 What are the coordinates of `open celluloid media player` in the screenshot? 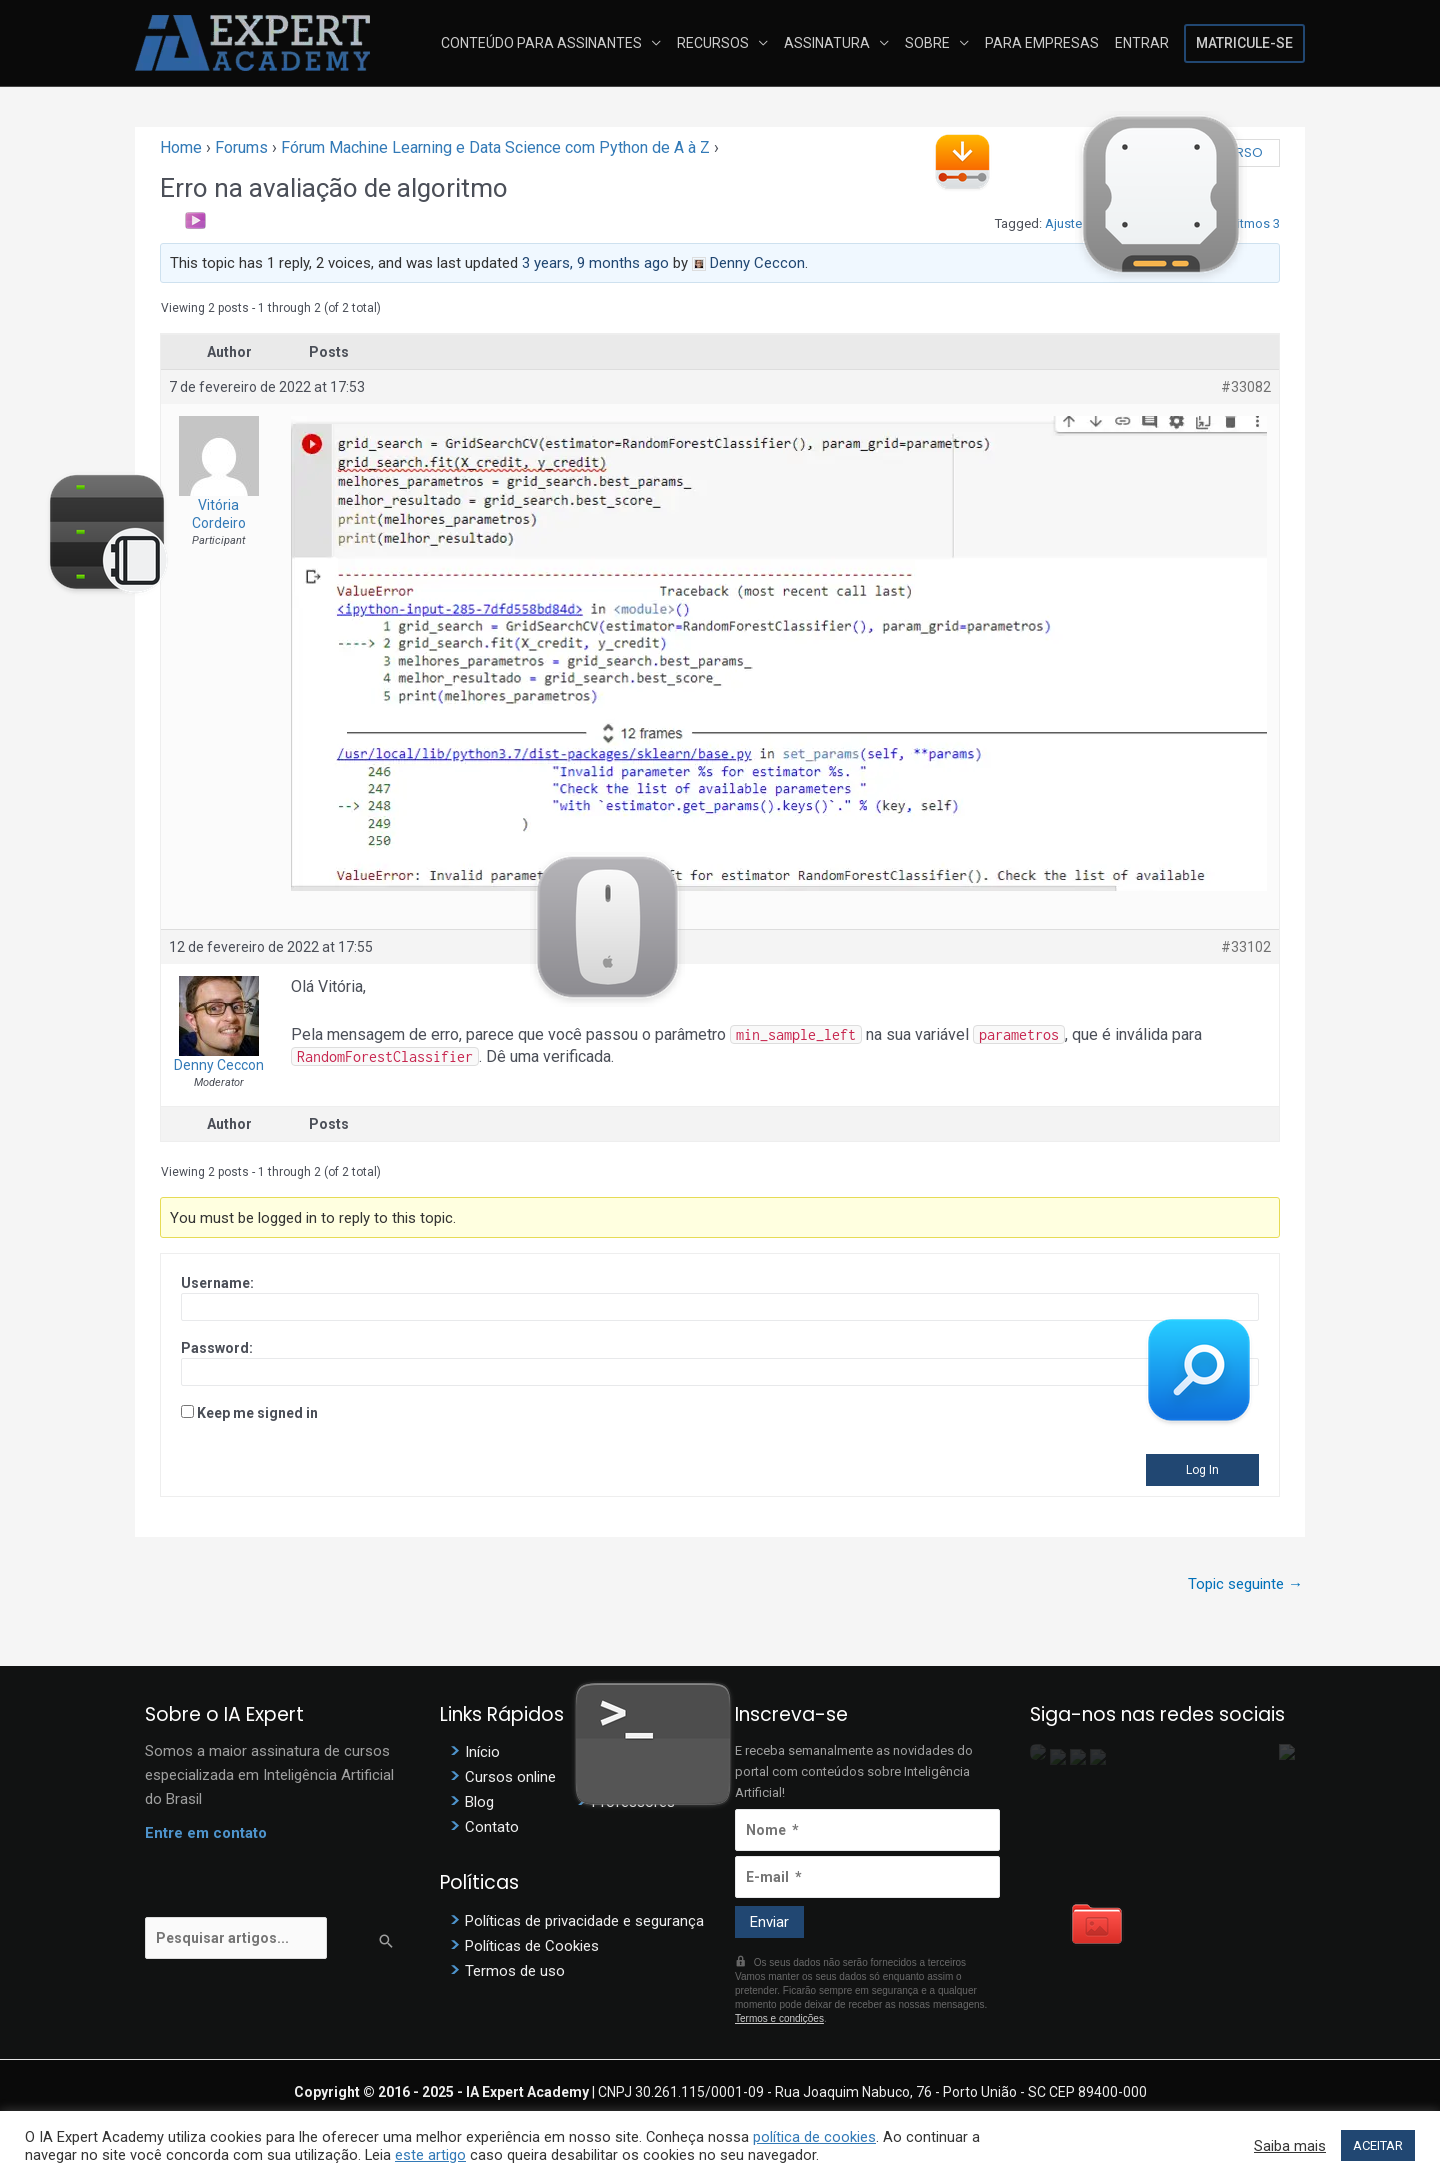 It's located at (195, 220).